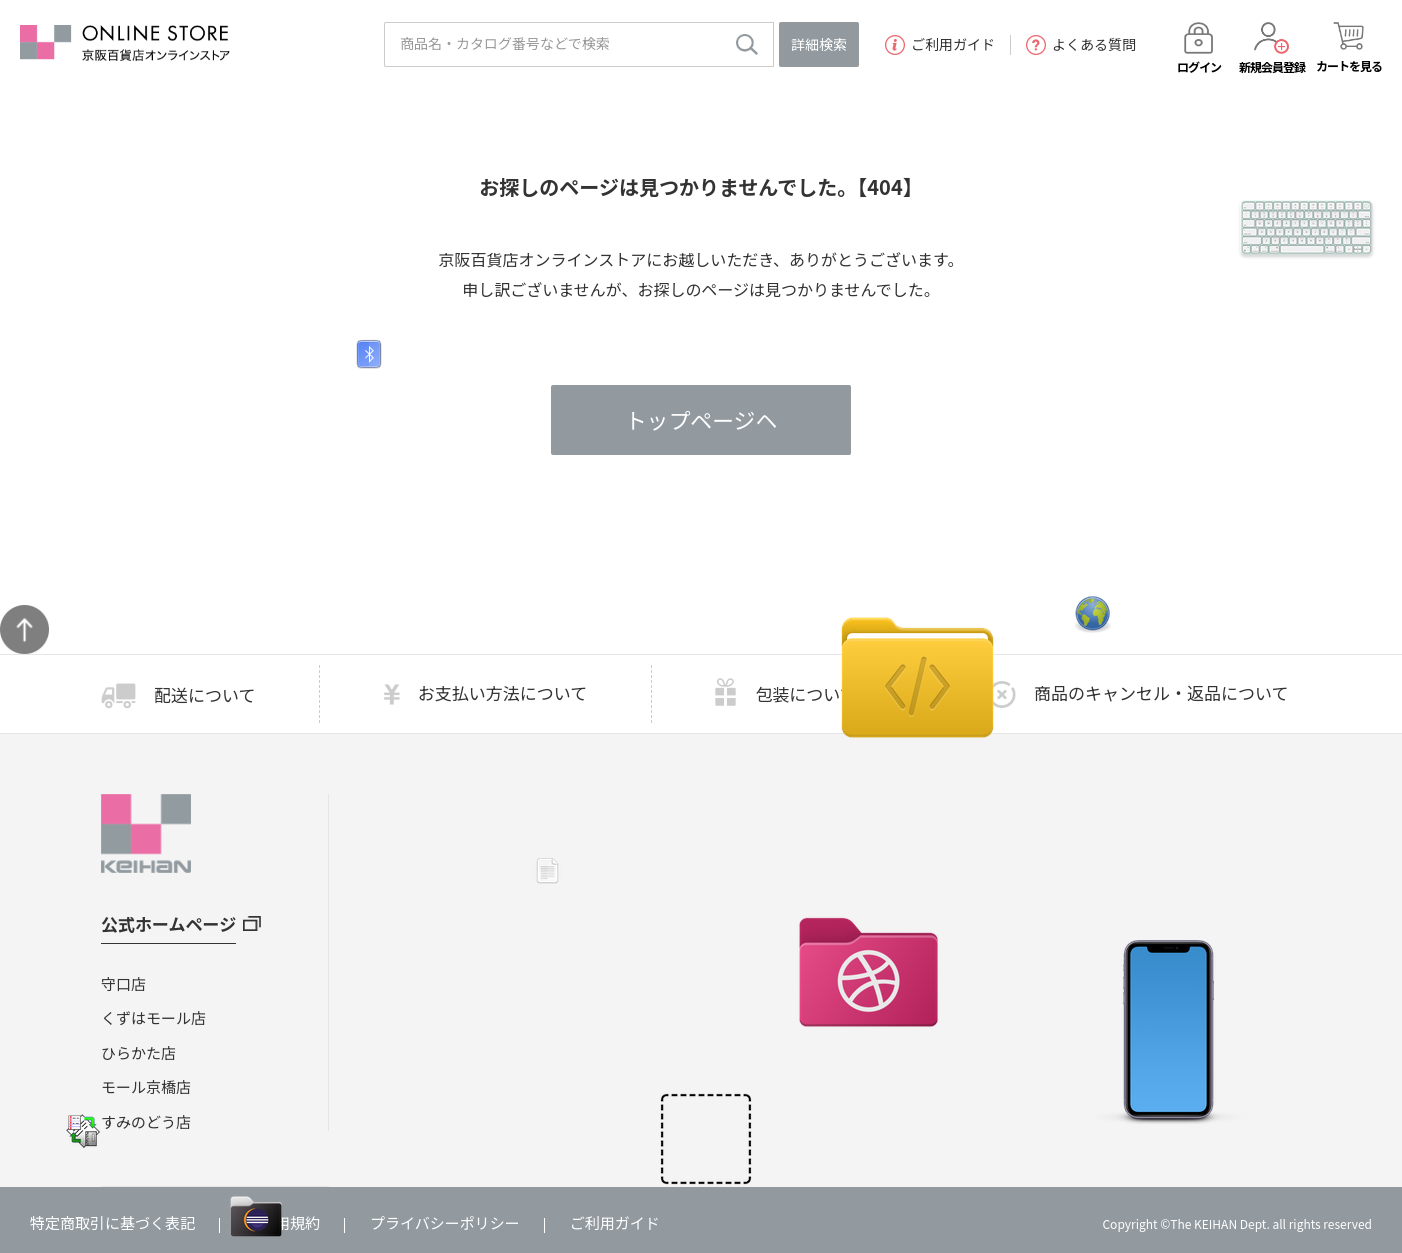  I want to click on open your code projects folder, so click(917, 677).